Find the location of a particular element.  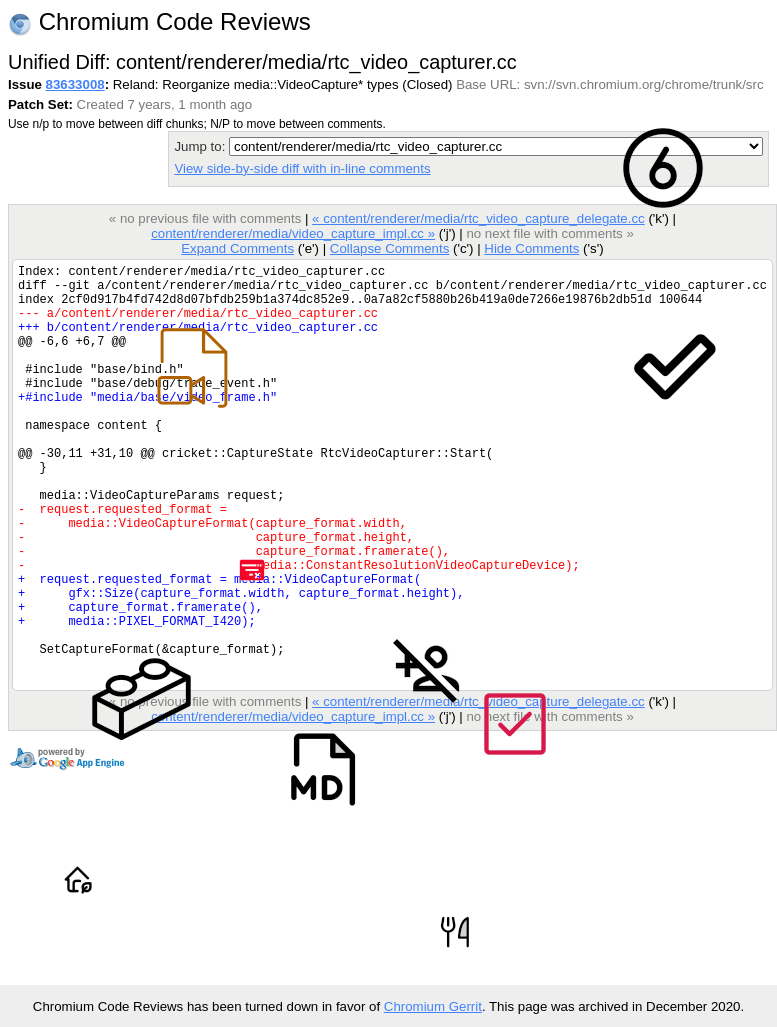

markdown file type indicator is located at coordinates (324, 769).